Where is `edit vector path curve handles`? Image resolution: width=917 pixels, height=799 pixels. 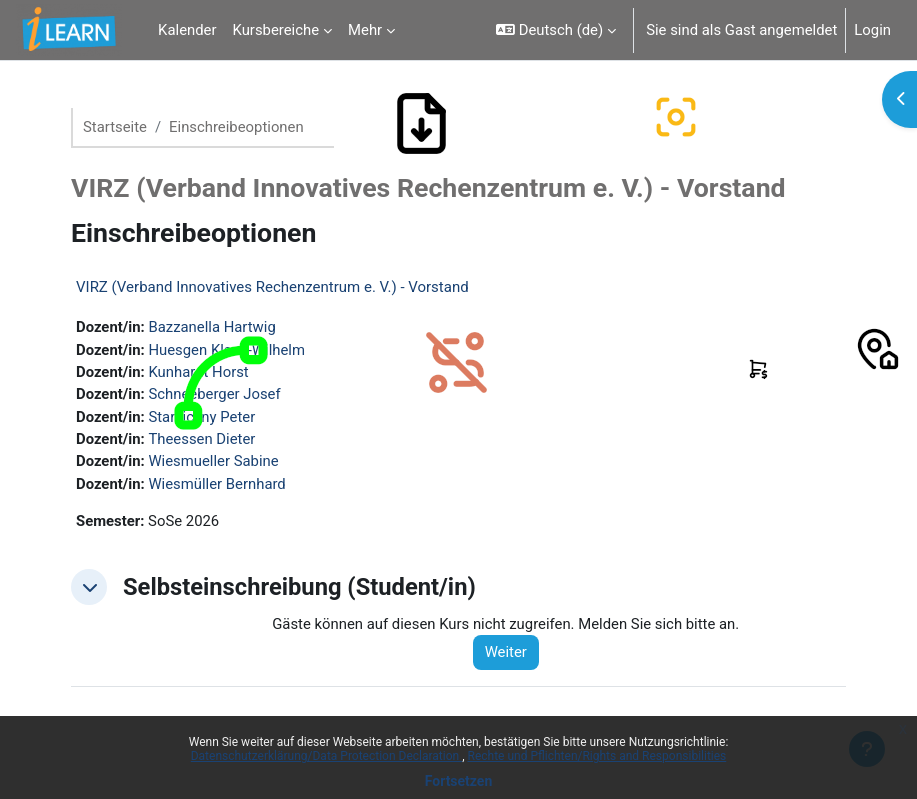
edit vector path curve handles is located at coordinates (221, 383).